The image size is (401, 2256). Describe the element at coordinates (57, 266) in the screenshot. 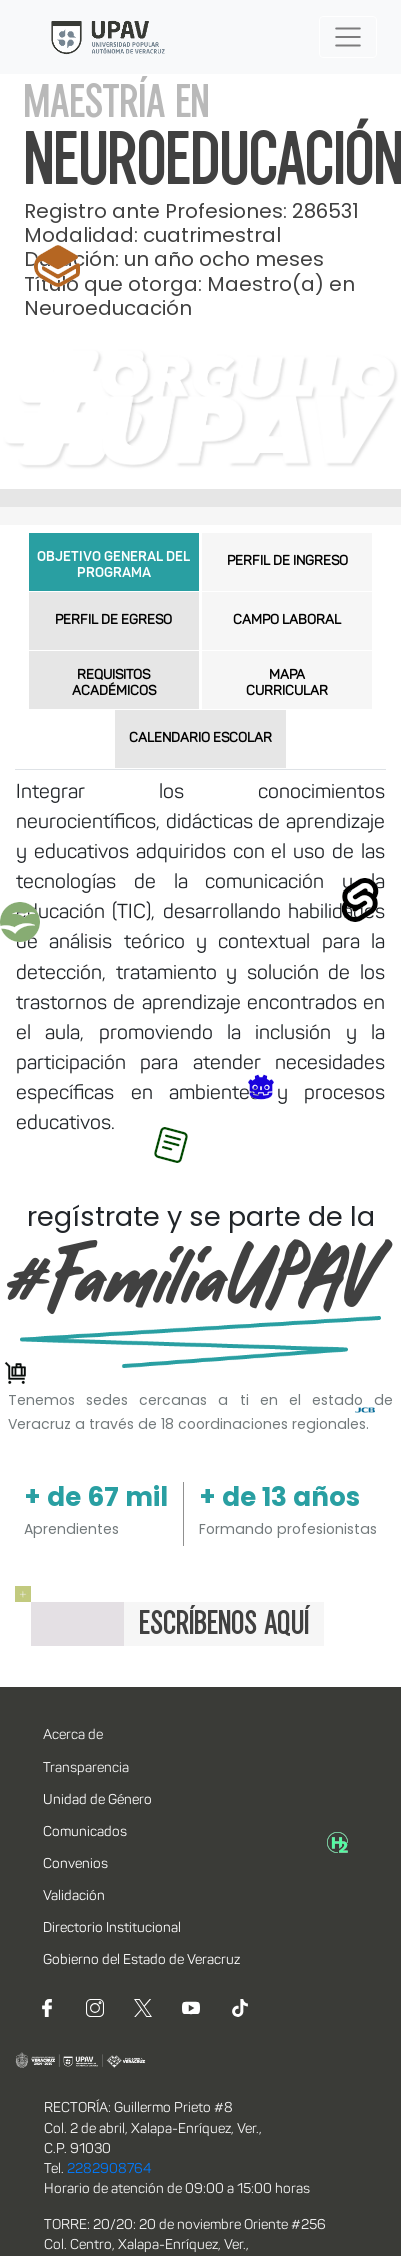

I see `open GitBook documentation` at that location.